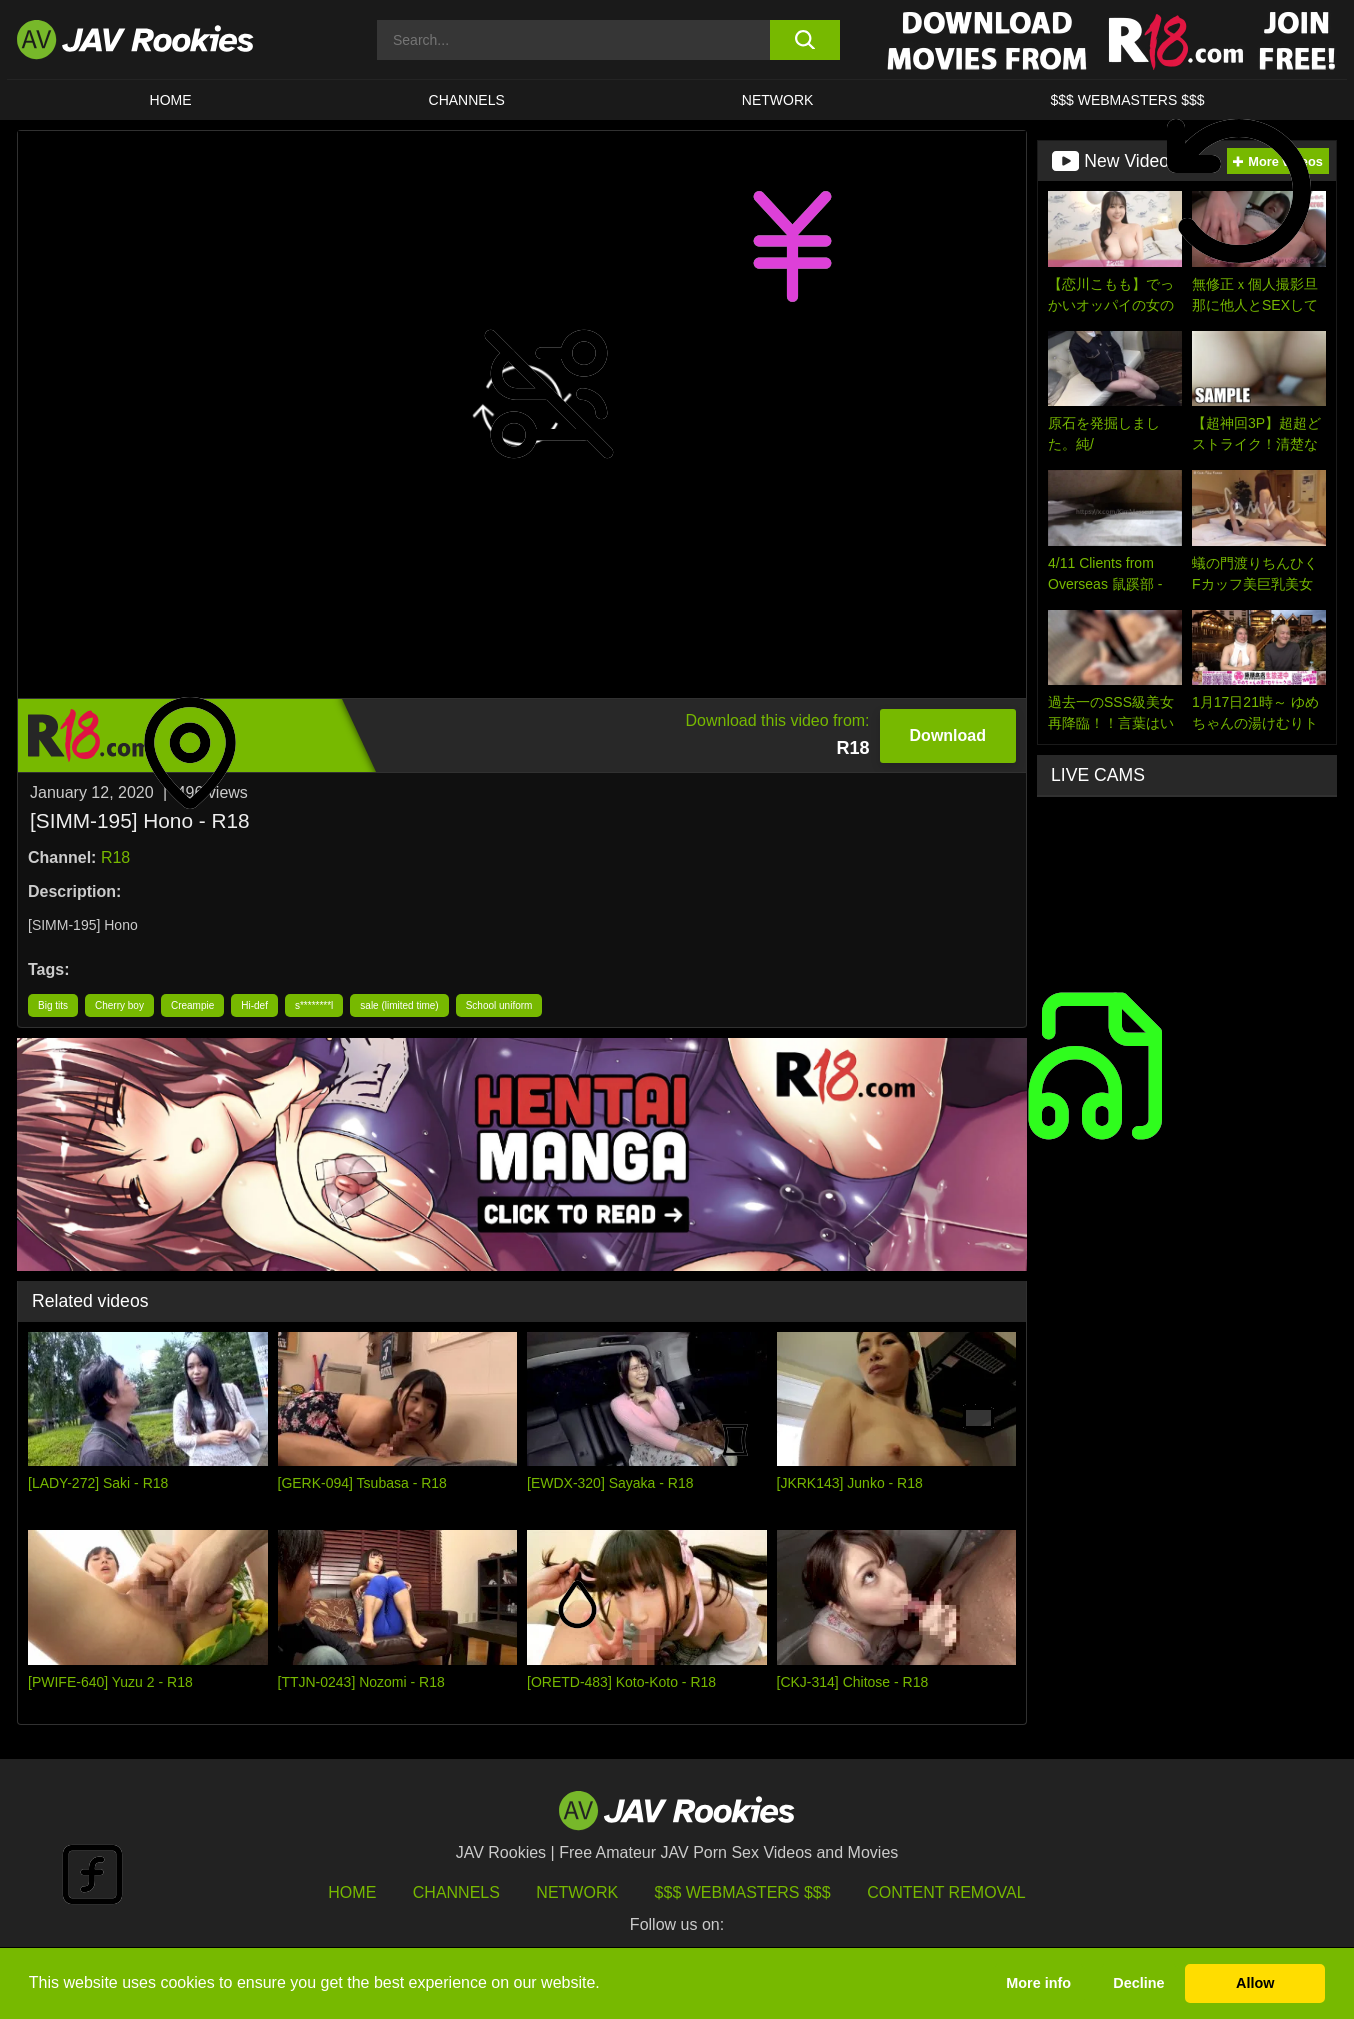 This screenshot has height=2019, width=1354. I want to click on switch to vertical panorama mode, so click(735, 1440).